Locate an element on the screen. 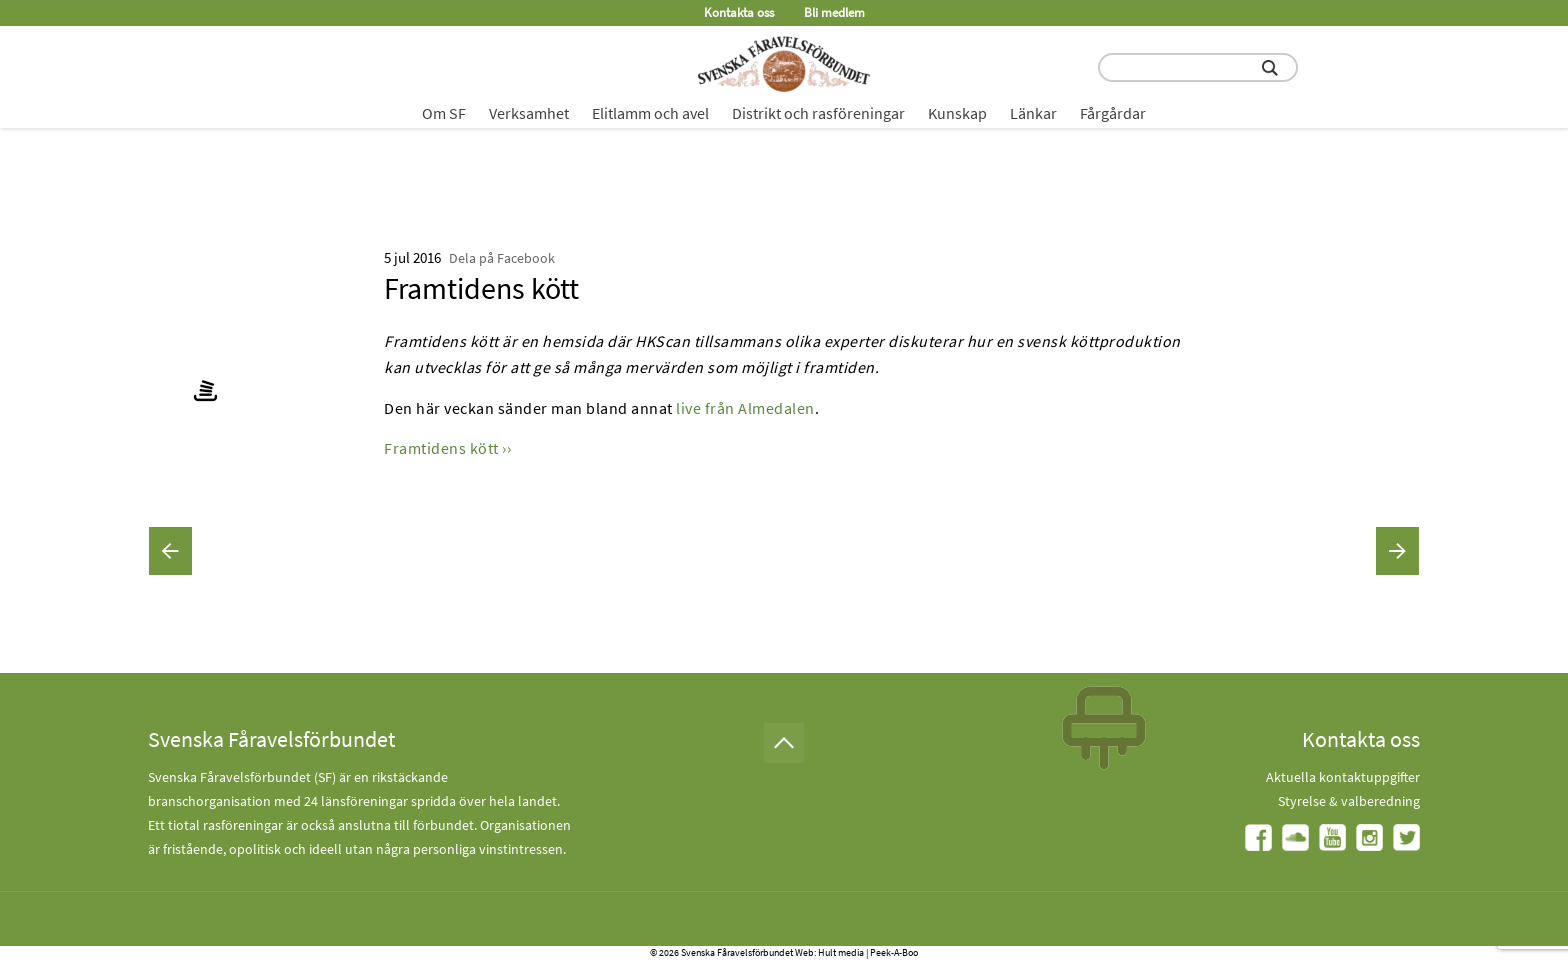  shred or permanently delete a document is located at coordinates (1104, 728).